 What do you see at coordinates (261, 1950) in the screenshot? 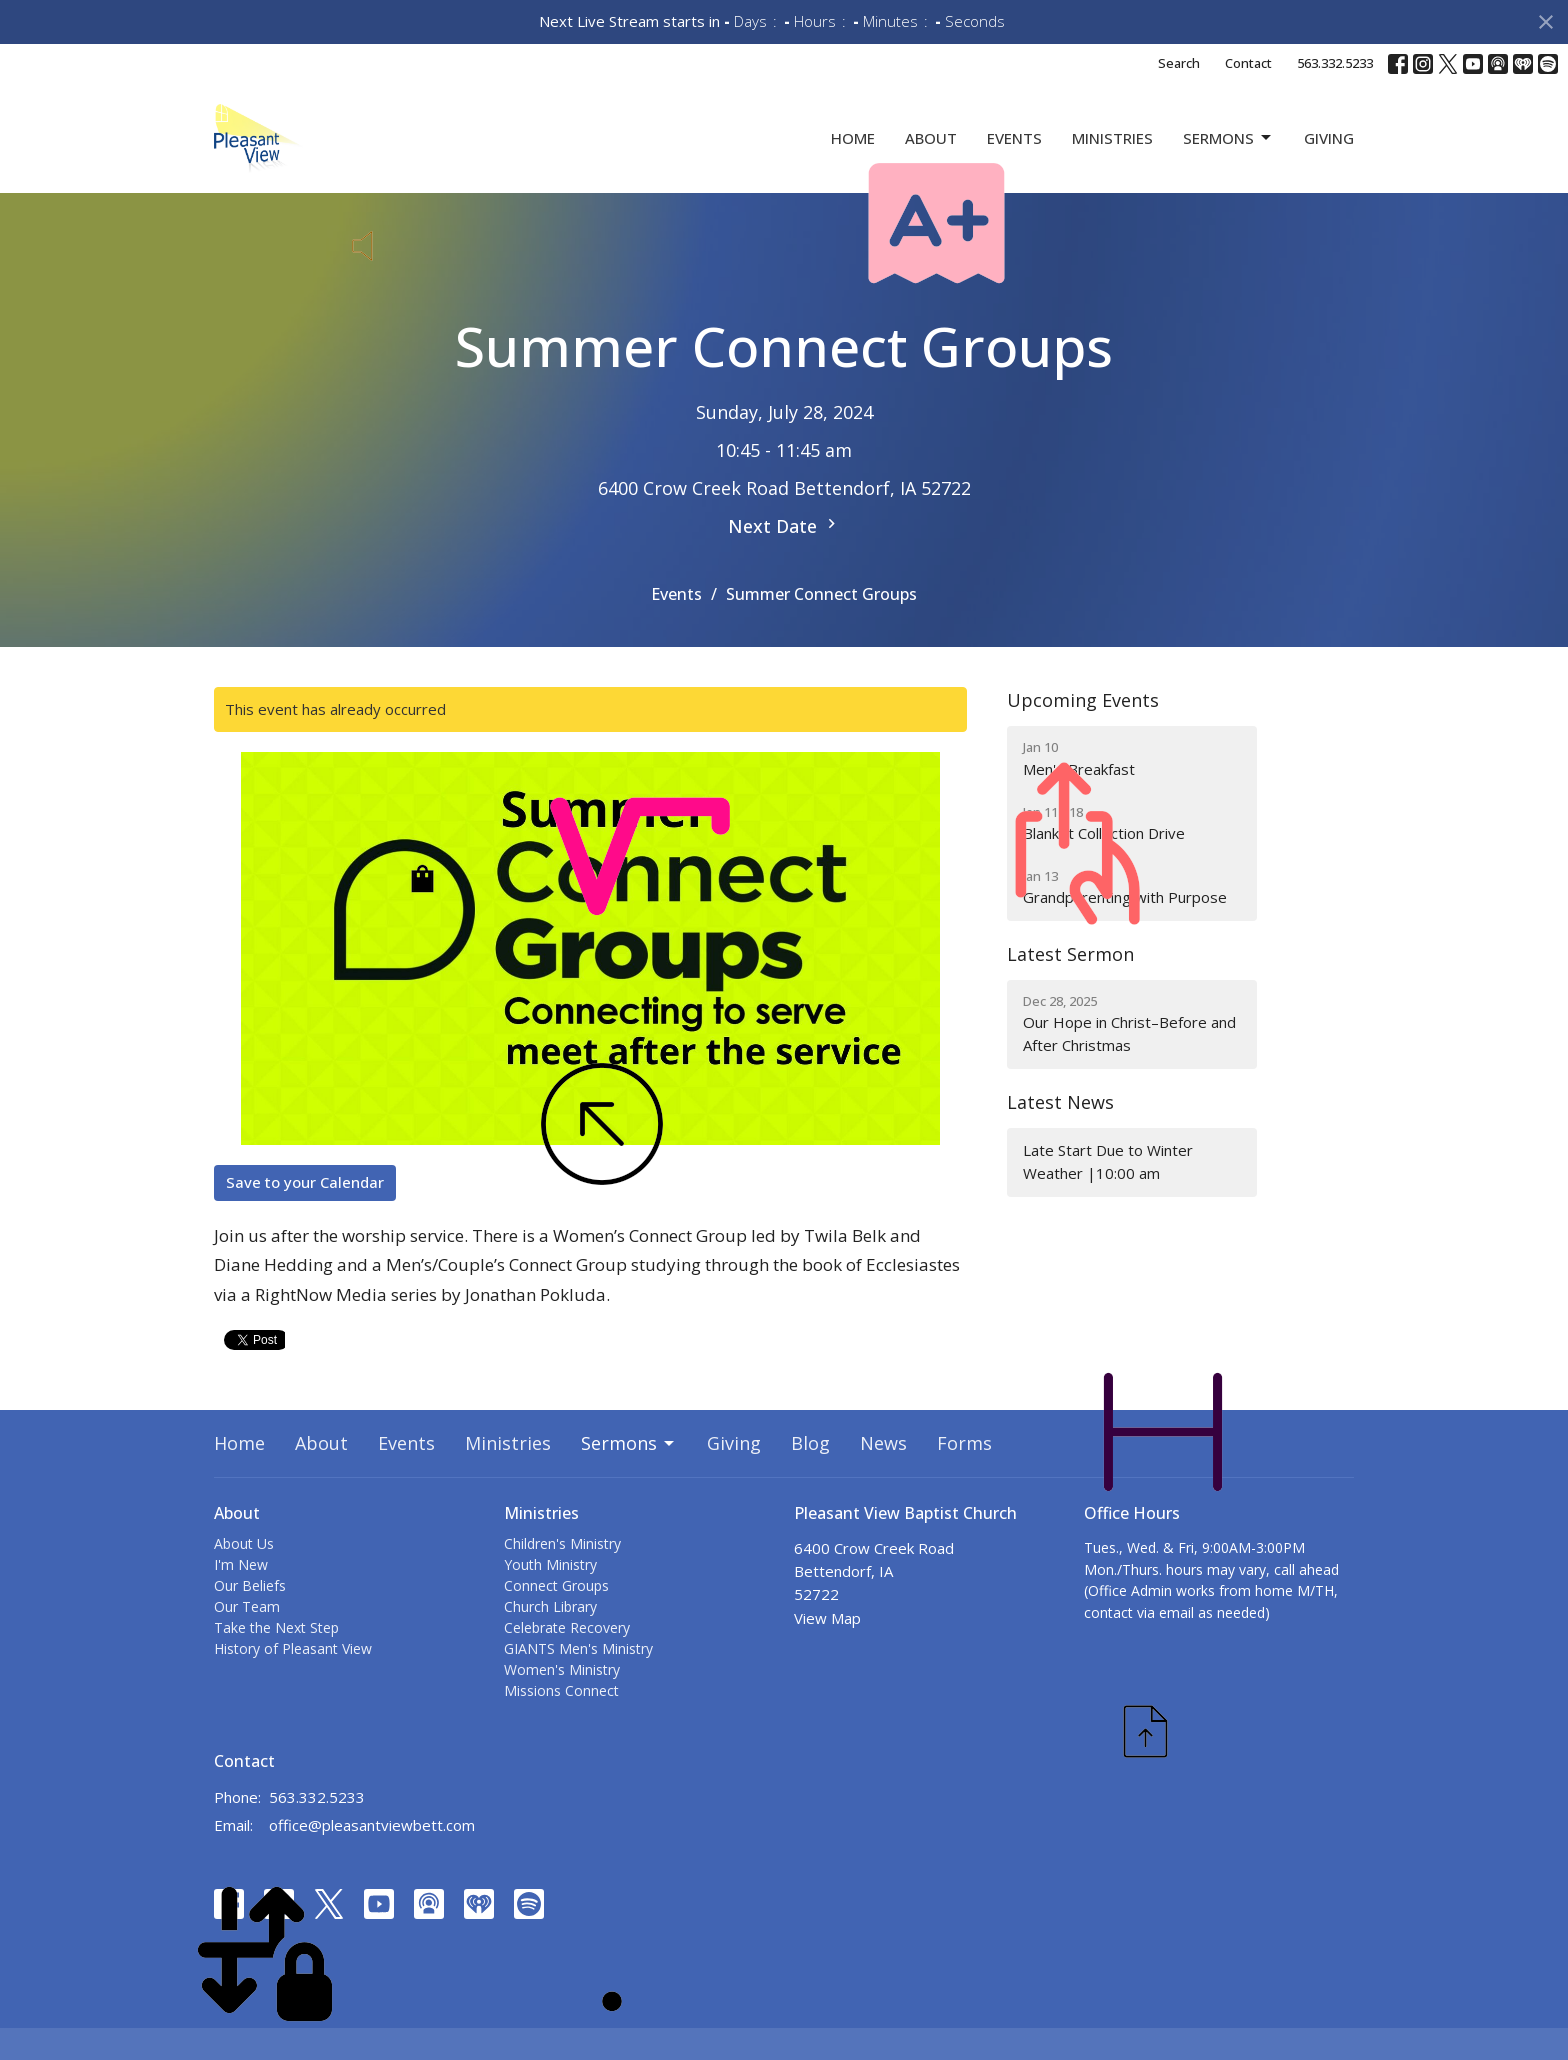
I see `data sync is locked or disabled` at bounding box center [261, 1950].